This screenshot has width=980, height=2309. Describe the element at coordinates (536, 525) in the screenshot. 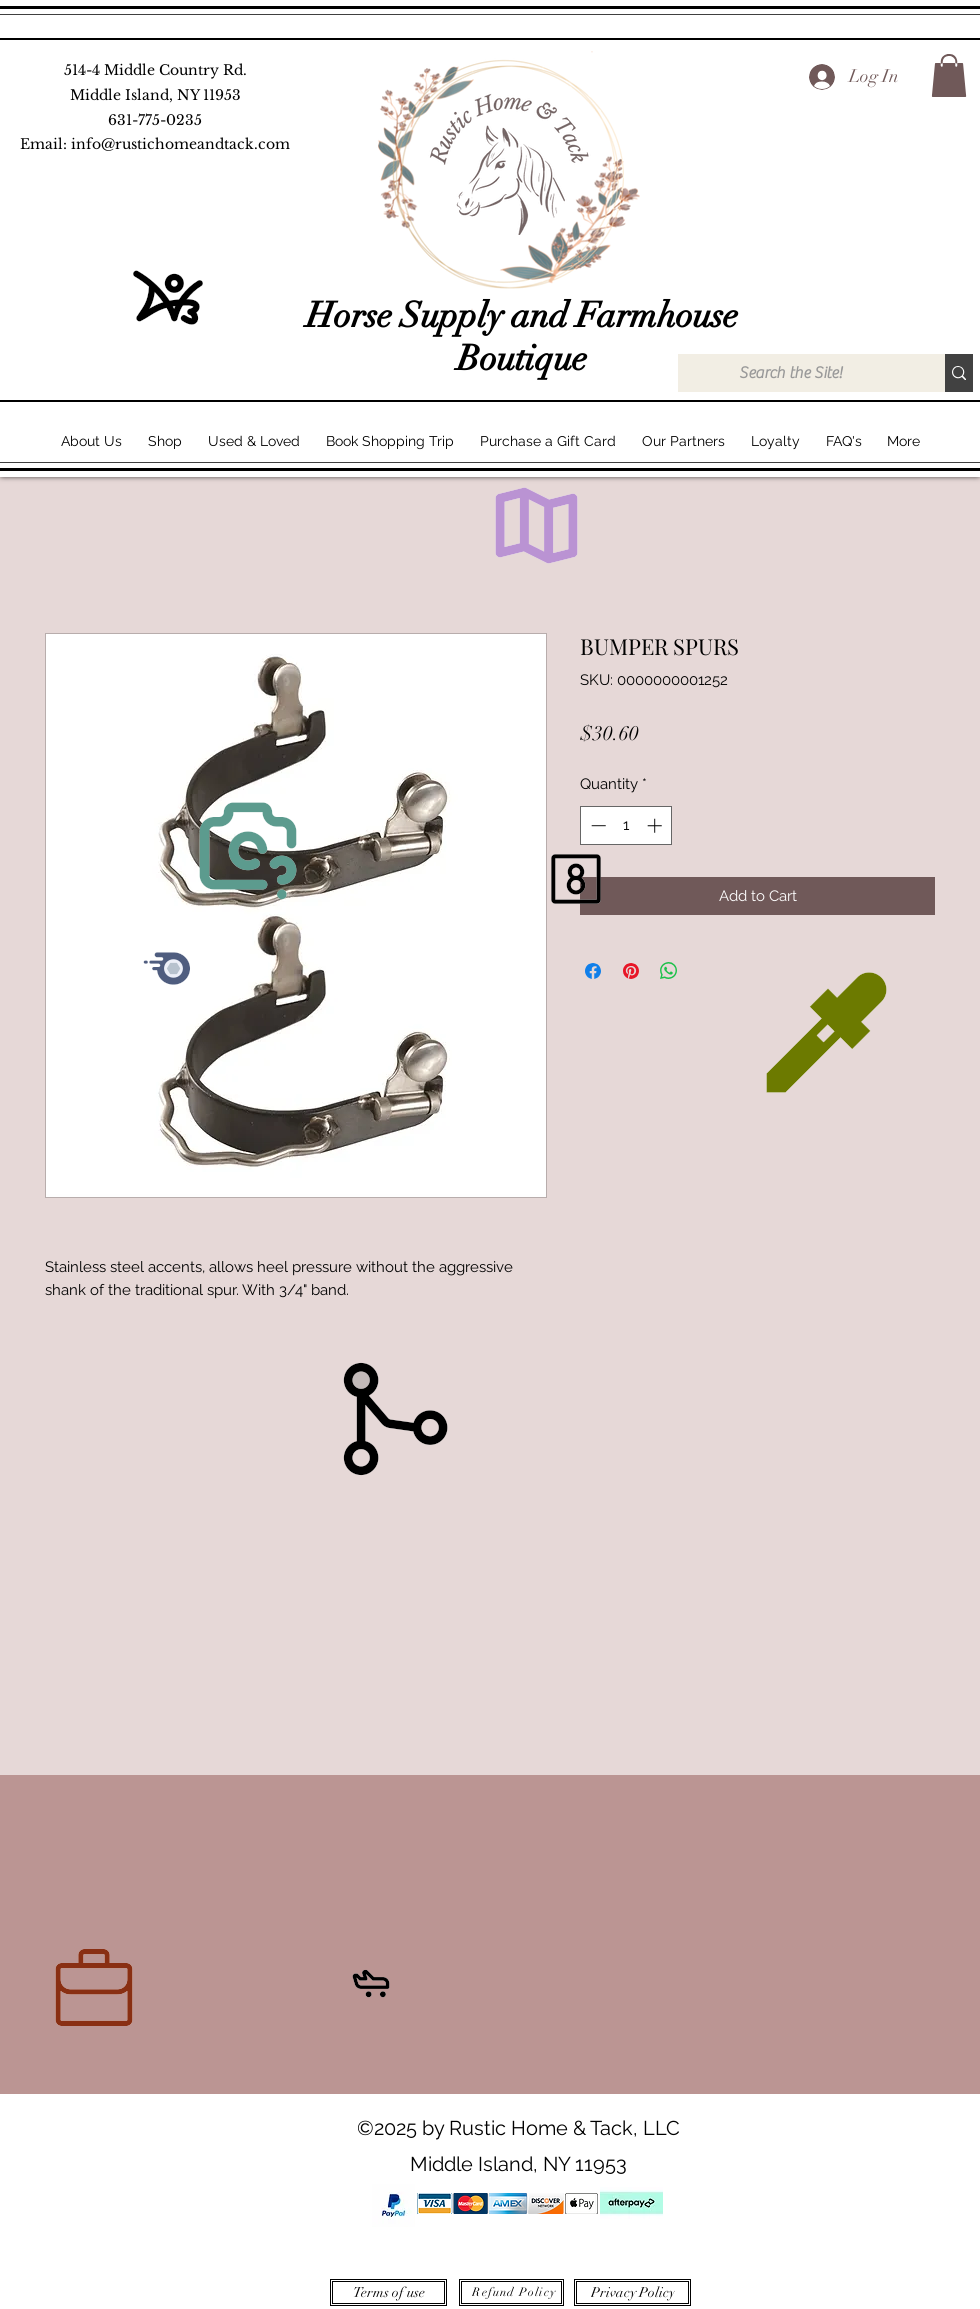

I see `view map or navigation` at that location.